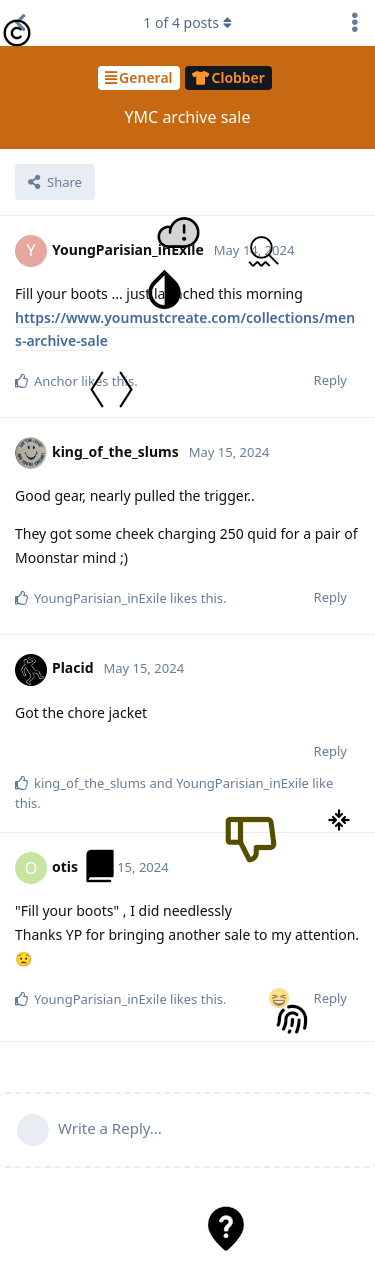 This screenshot has height=1267, width=375. I want to click on open library or reading list, so click(100, 866).